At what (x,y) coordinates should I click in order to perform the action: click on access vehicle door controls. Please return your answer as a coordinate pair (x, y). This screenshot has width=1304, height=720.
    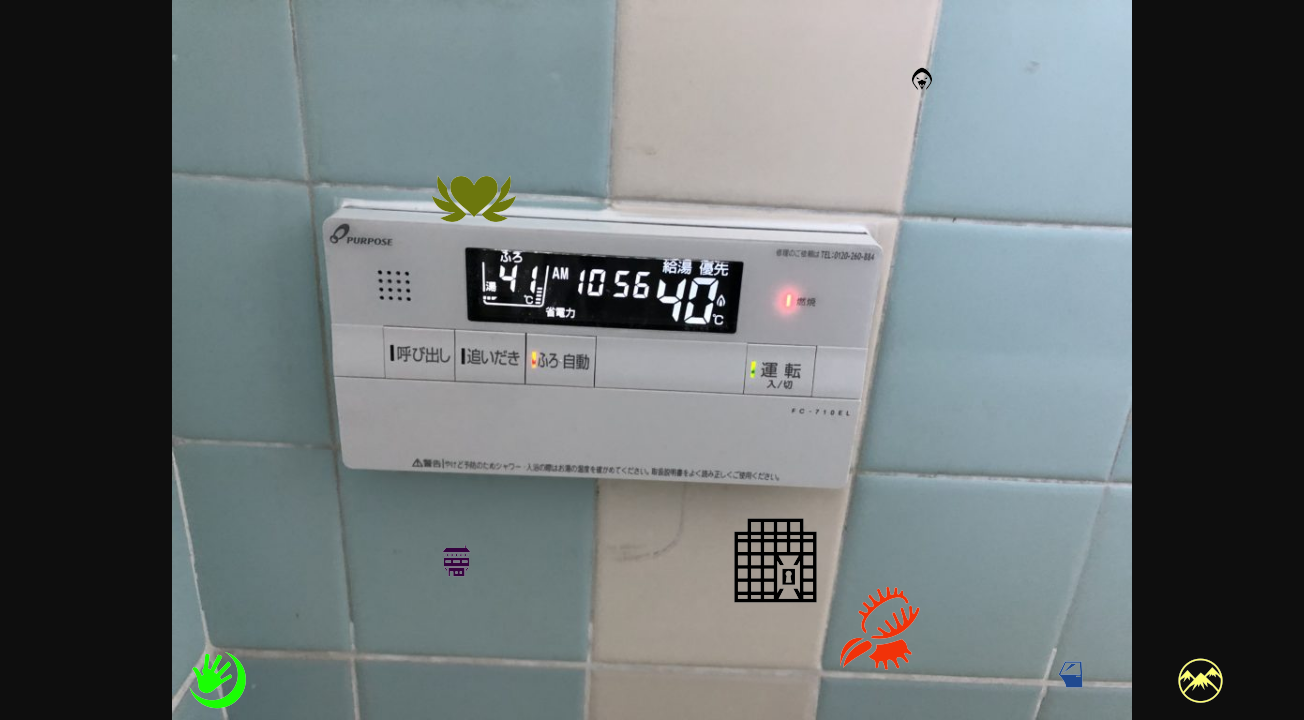
    Looking at the image, I should click on (1071, 674).